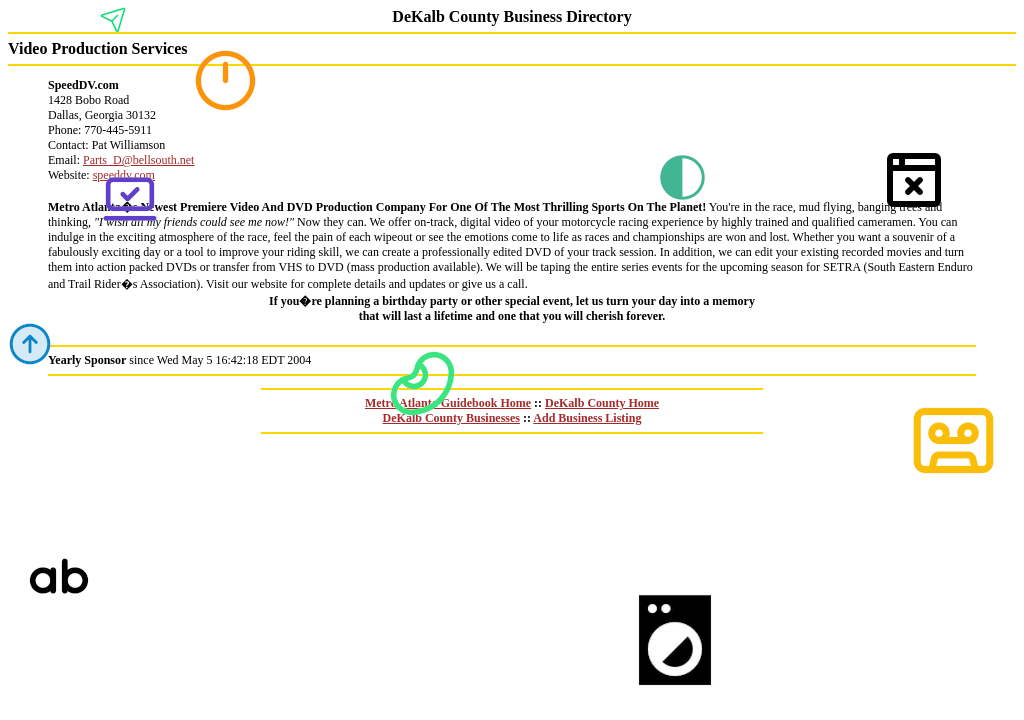 This screenshot has height=720, width=1024. I want to click on indicates bean or legume ingredient, so click(422, 383).